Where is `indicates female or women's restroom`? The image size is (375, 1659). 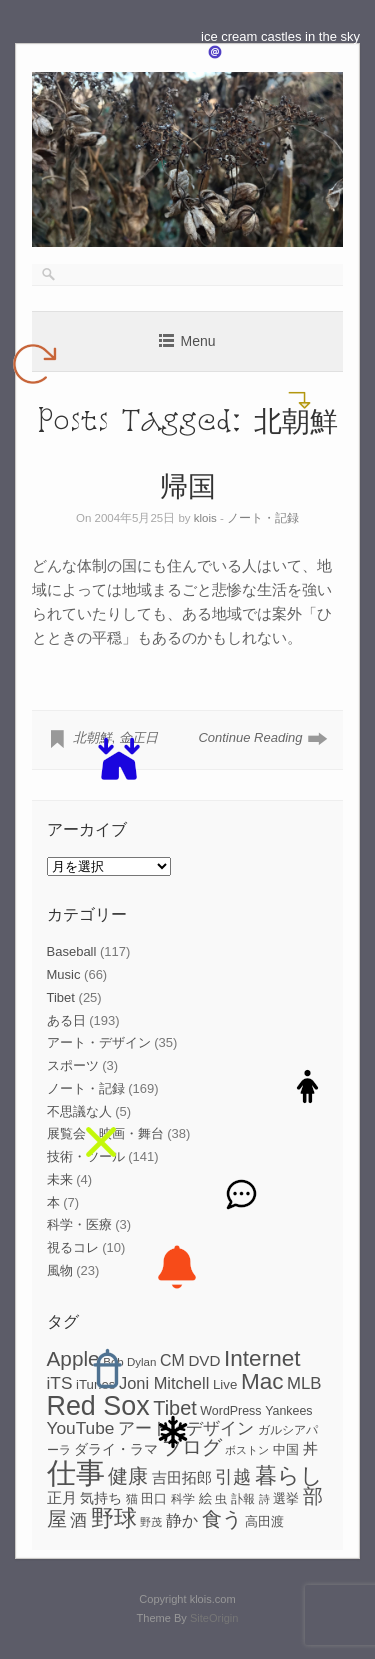
indicates female or women's restroom is located at coordinates (307, 1086).